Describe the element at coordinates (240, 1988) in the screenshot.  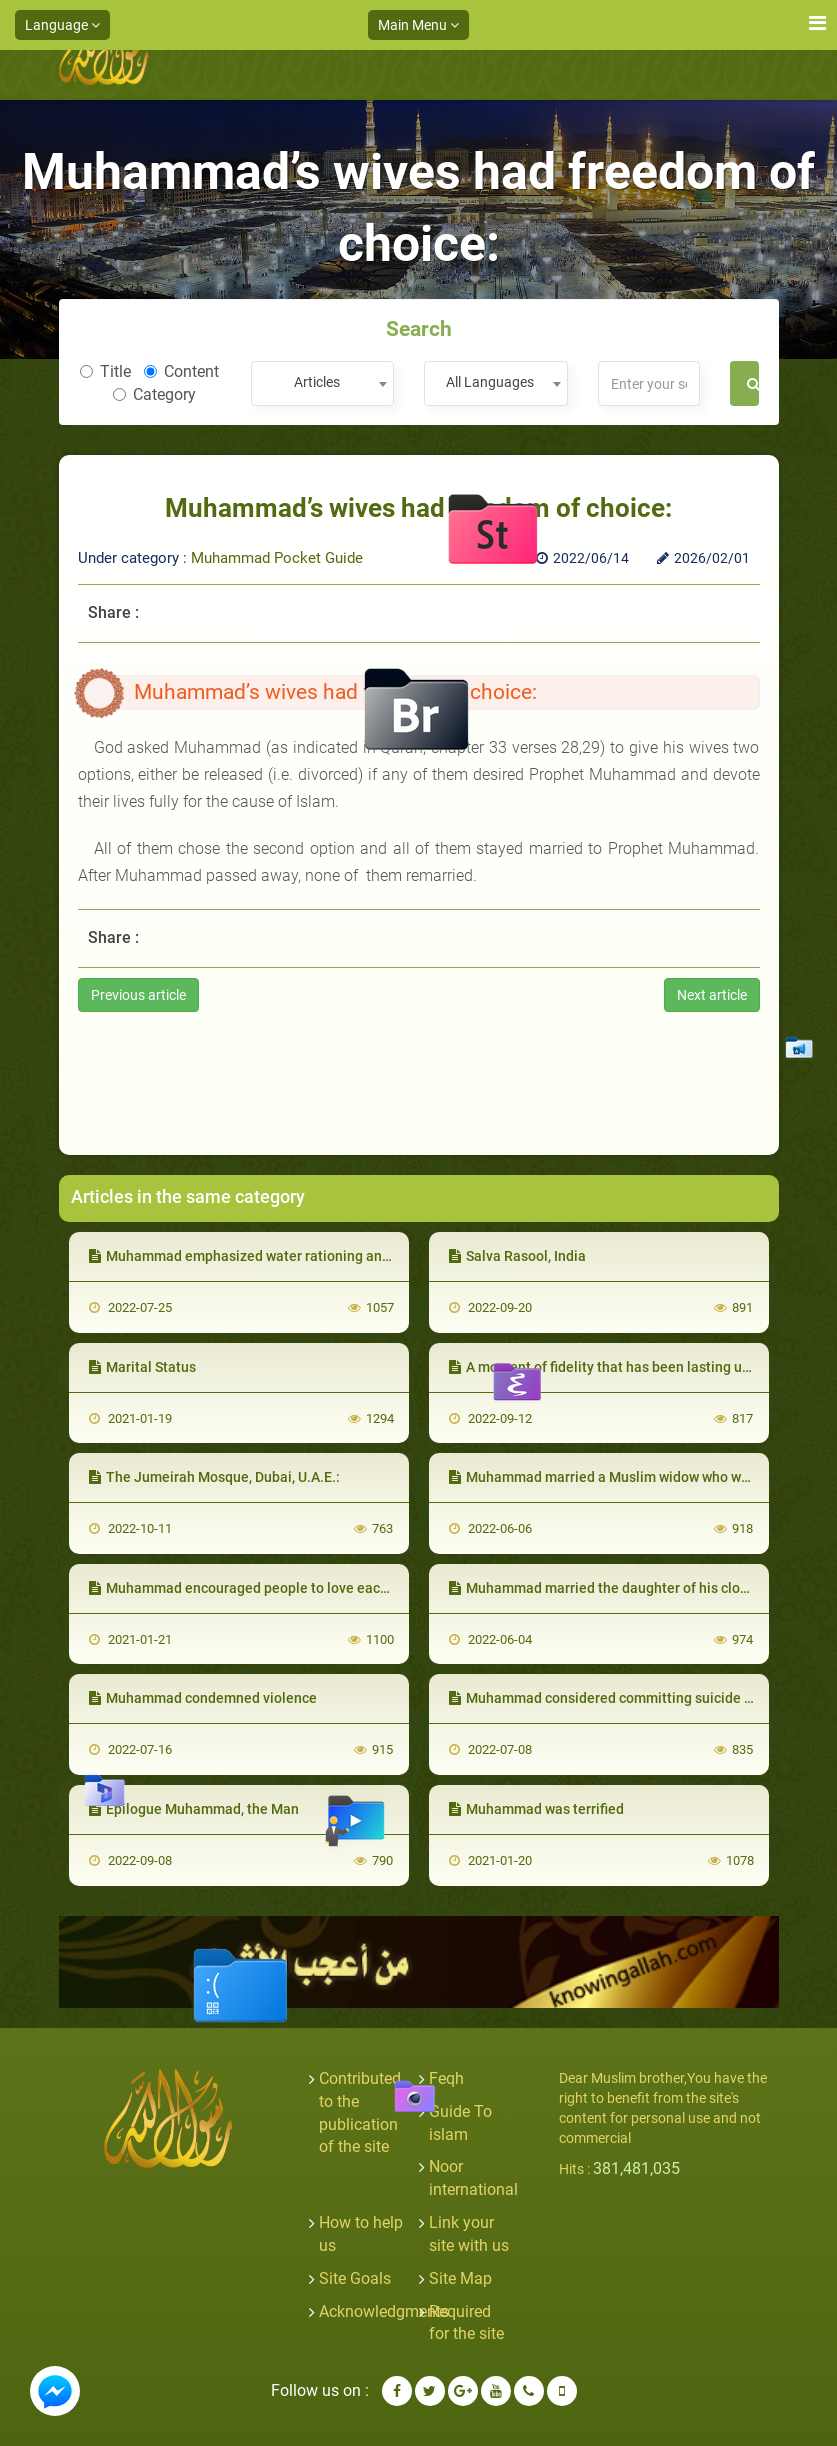
I see `folder containing system crash logs or error reports` at that location.